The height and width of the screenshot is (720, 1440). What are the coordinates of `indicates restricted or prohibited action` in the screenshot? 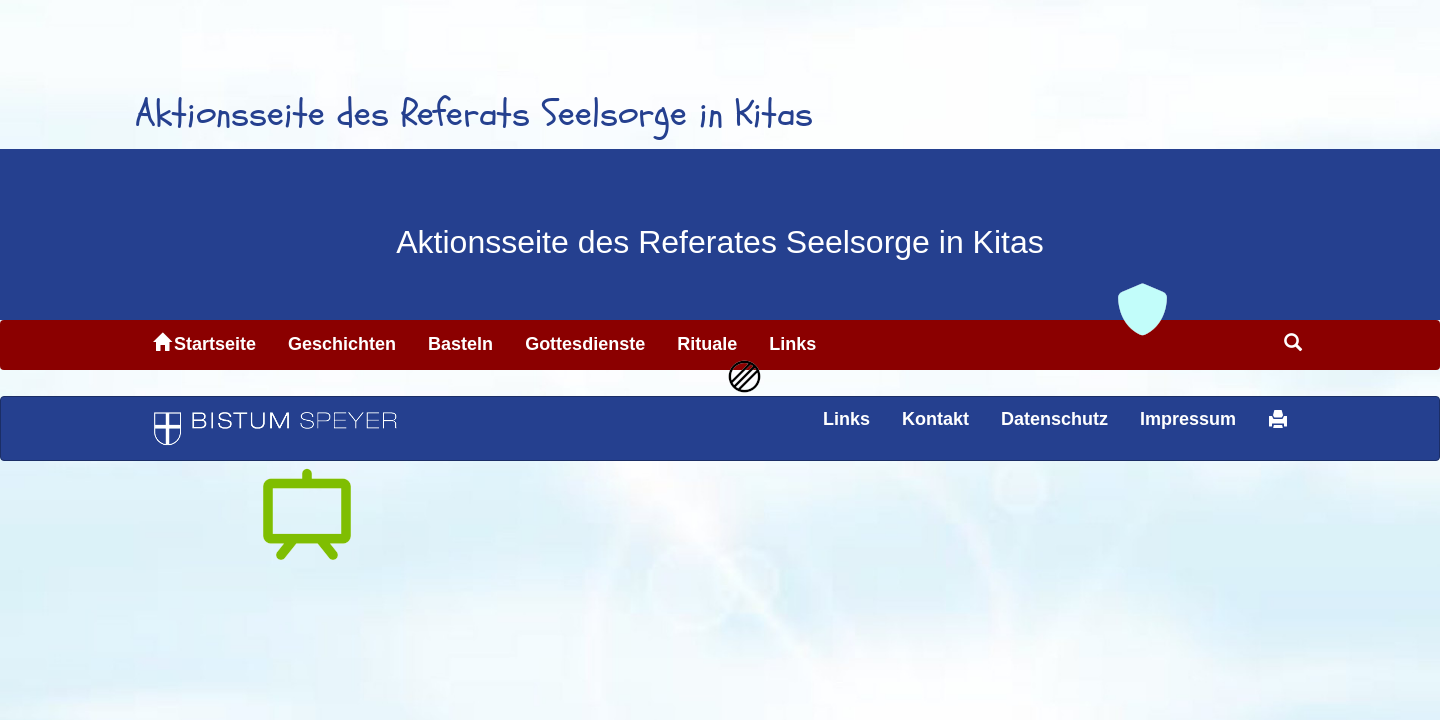 It's located at (744, 376).